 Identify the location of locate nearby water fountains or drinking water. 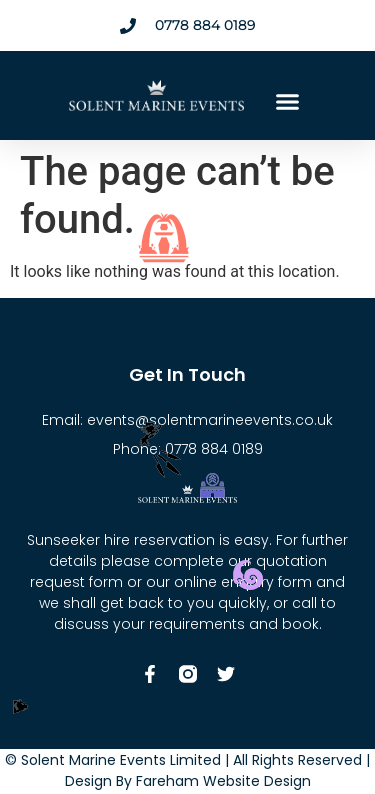
(164, 238).